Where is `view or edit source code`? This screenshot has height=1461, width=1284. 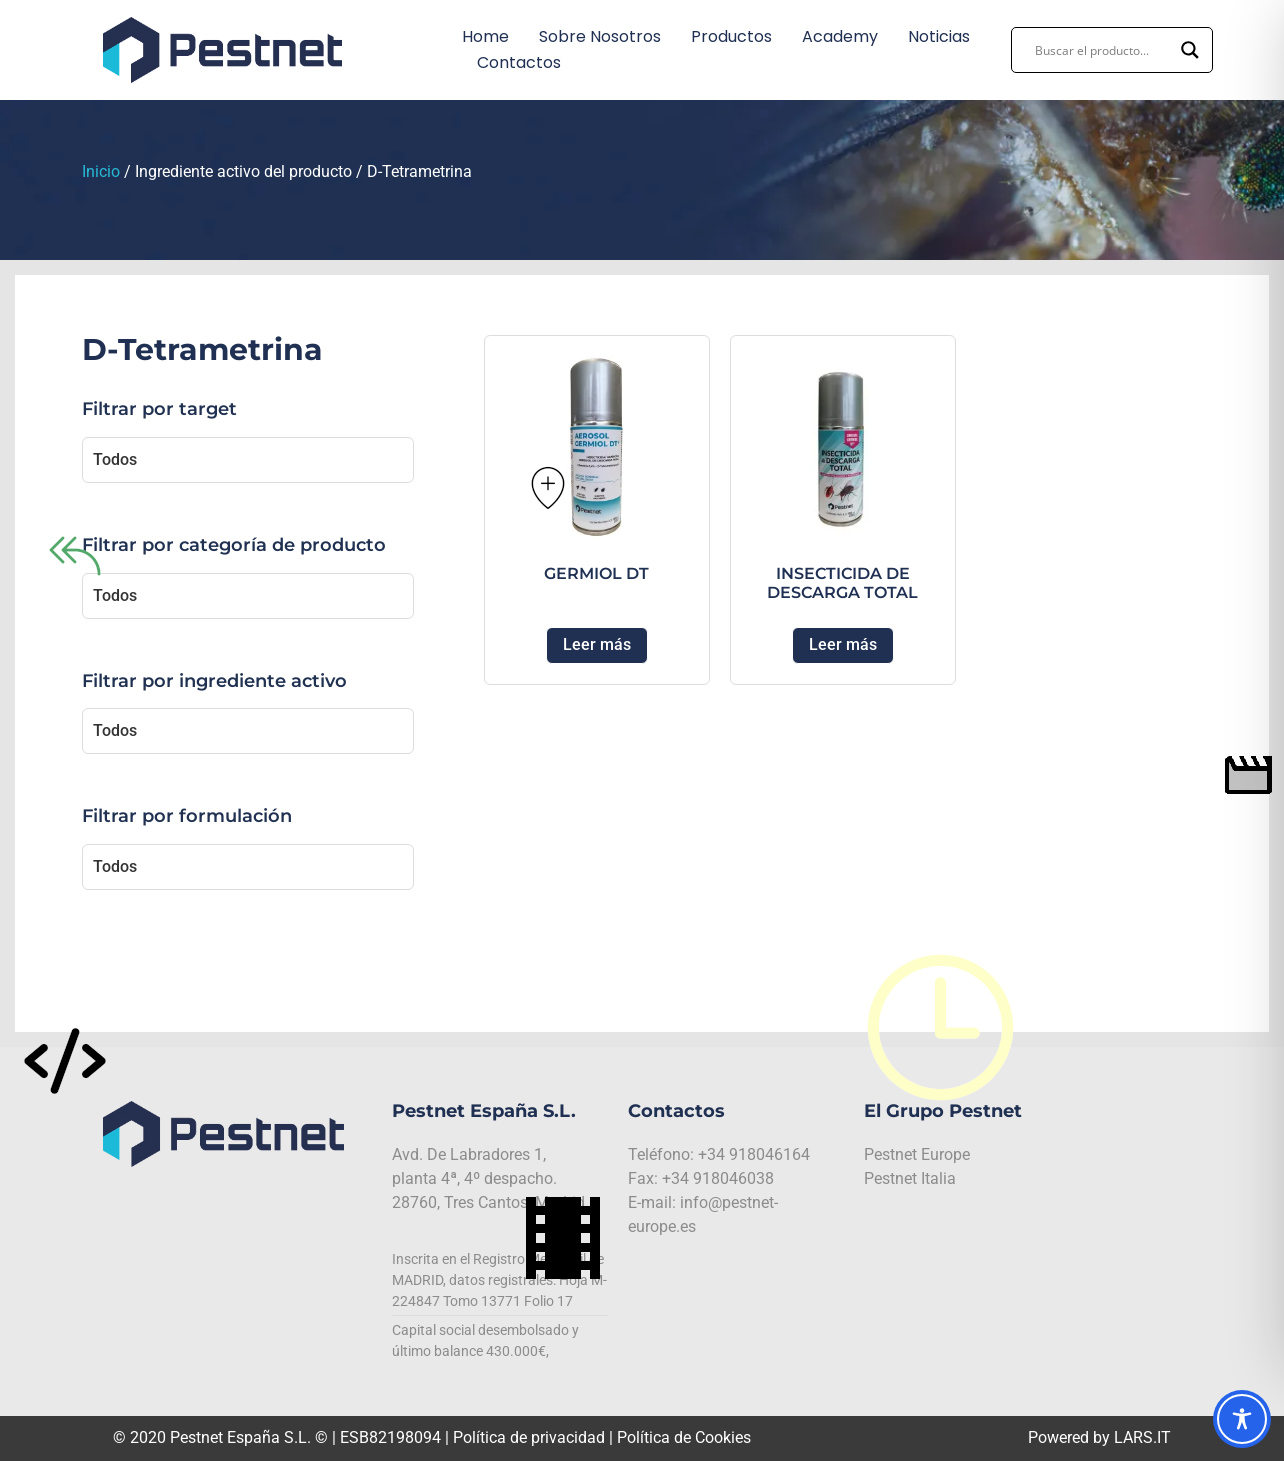 view or edit source code is located at coordinates (65, 1061).